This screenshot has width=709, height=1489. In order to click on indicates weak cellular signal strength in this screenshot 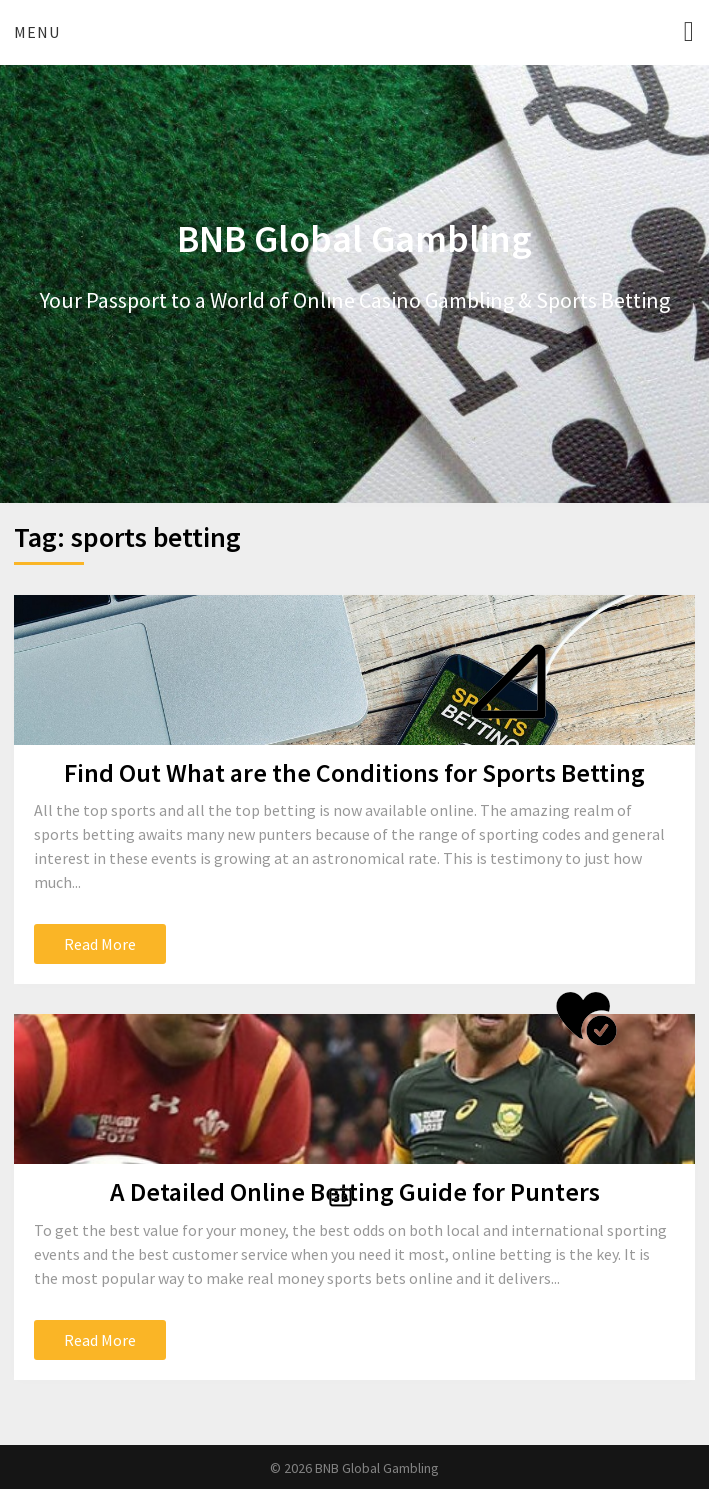, I will do `click(508, 681)`.